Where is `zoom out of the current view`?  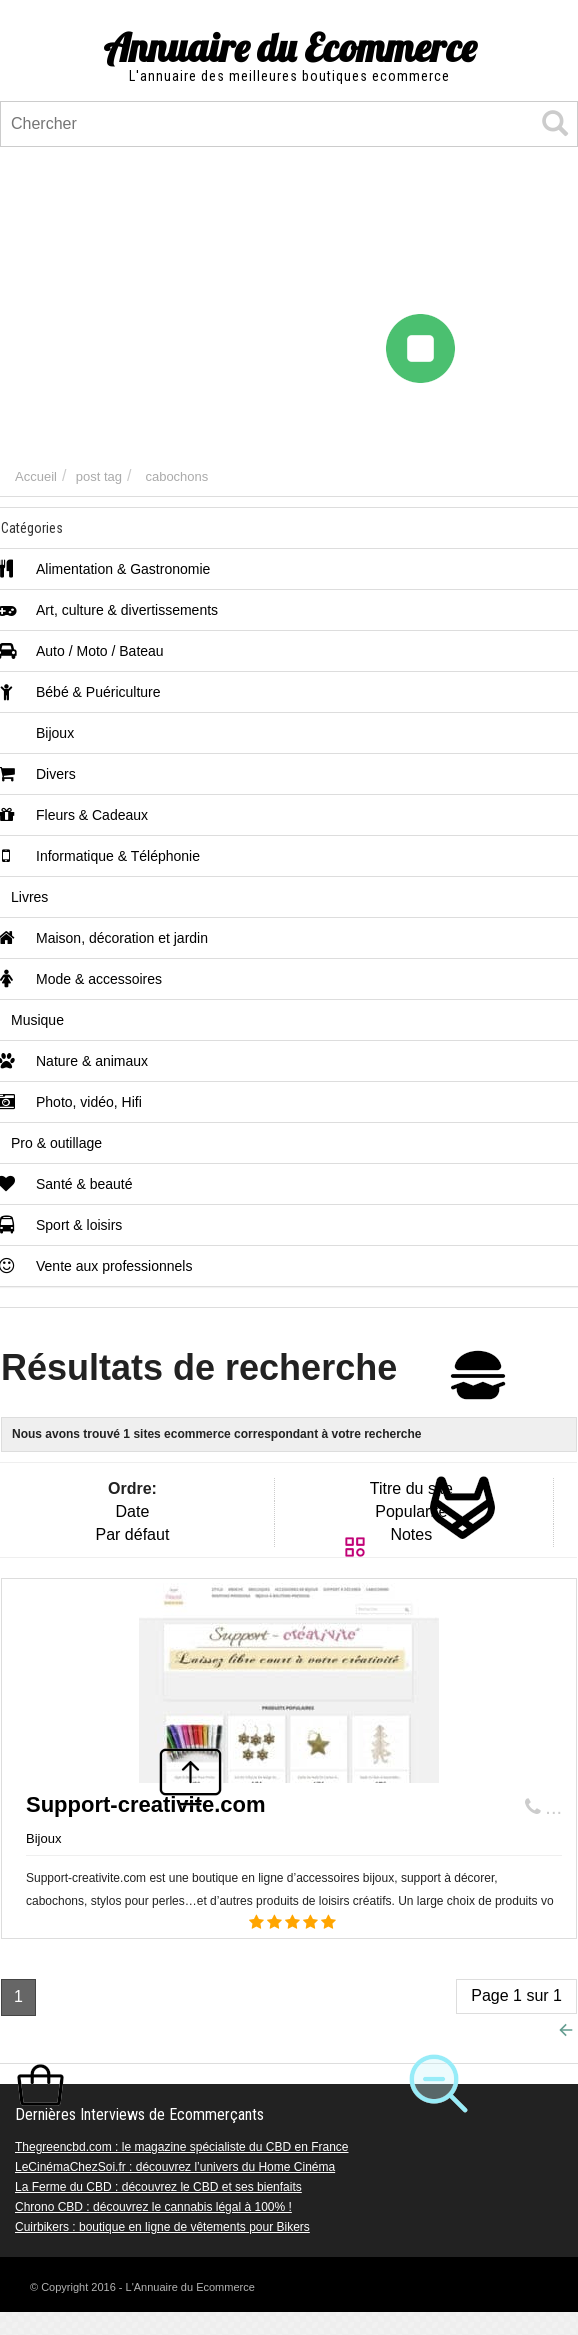
zoom out of the current view is located at coordinates (438, 2083).